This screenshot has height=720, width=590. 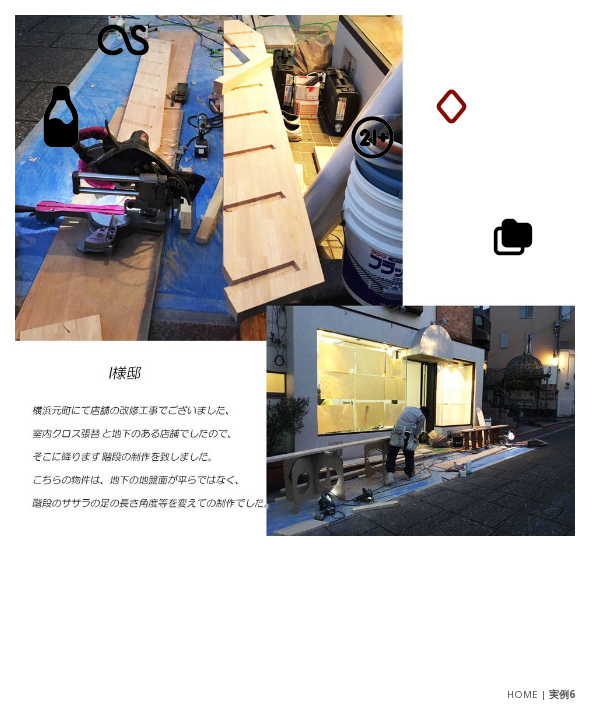 What do you see at coordinates (61, 118) in the screenshot?
I see `view beverage or drink options` at bounding box center [61, 118].